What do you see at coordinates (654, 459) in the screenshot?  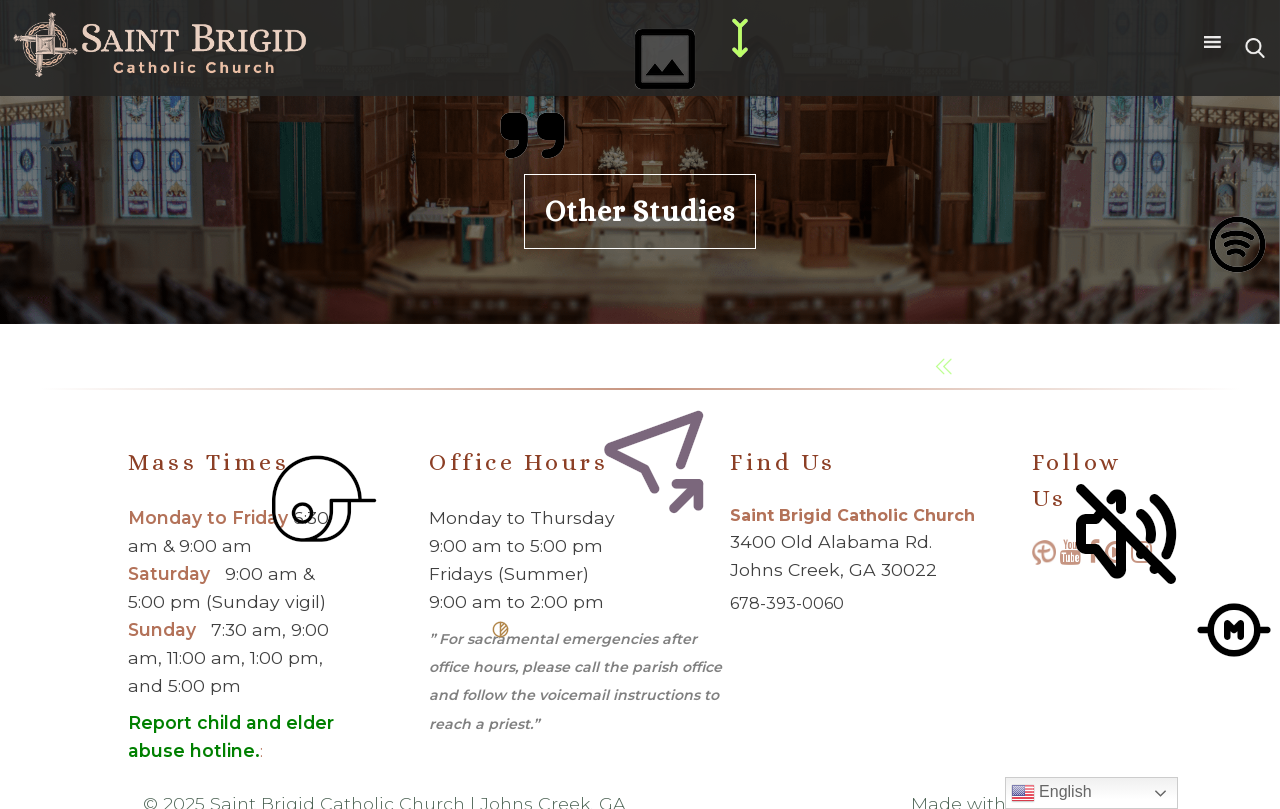 I see `share your current location` at bounding box center [654, 459].